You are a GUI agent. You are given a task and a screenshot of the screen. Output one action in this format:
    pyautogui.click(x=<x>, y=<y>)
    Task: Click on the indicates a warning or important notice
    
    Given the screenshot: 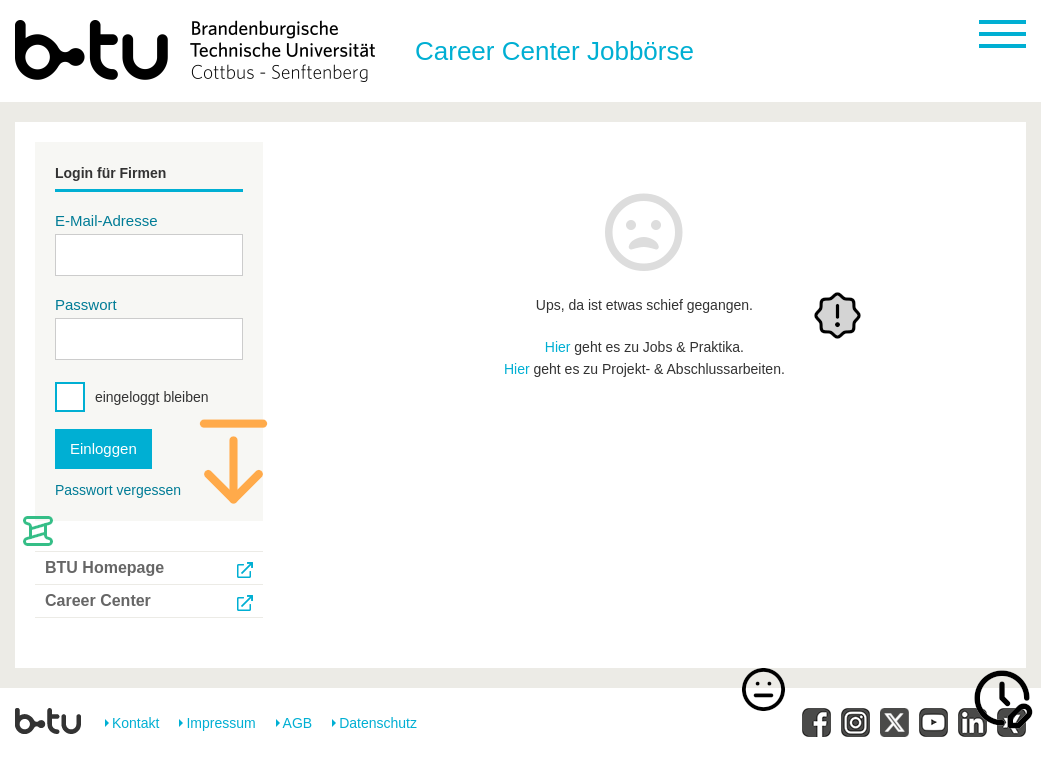 What is the action you would take?
    pyautogui.click(x=837, y=315)
    